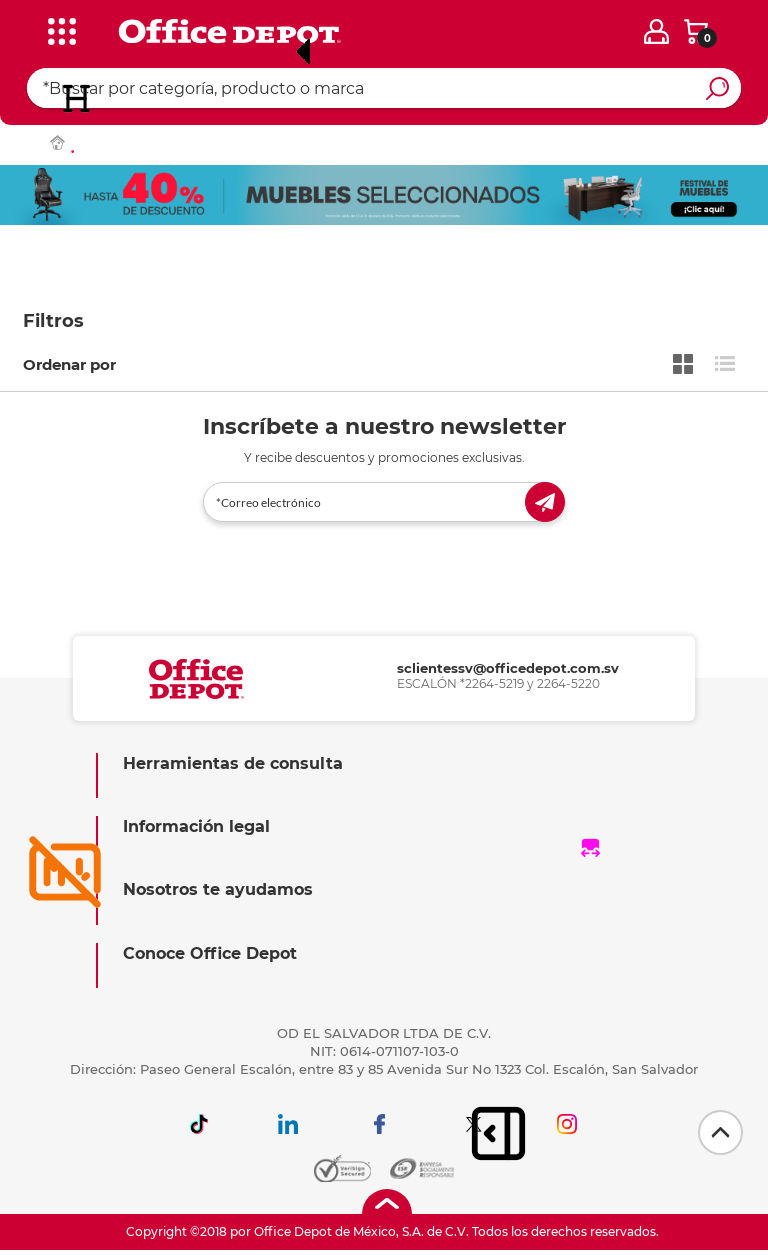  I want to click on apply heading format to selected text, so click(76, 98).